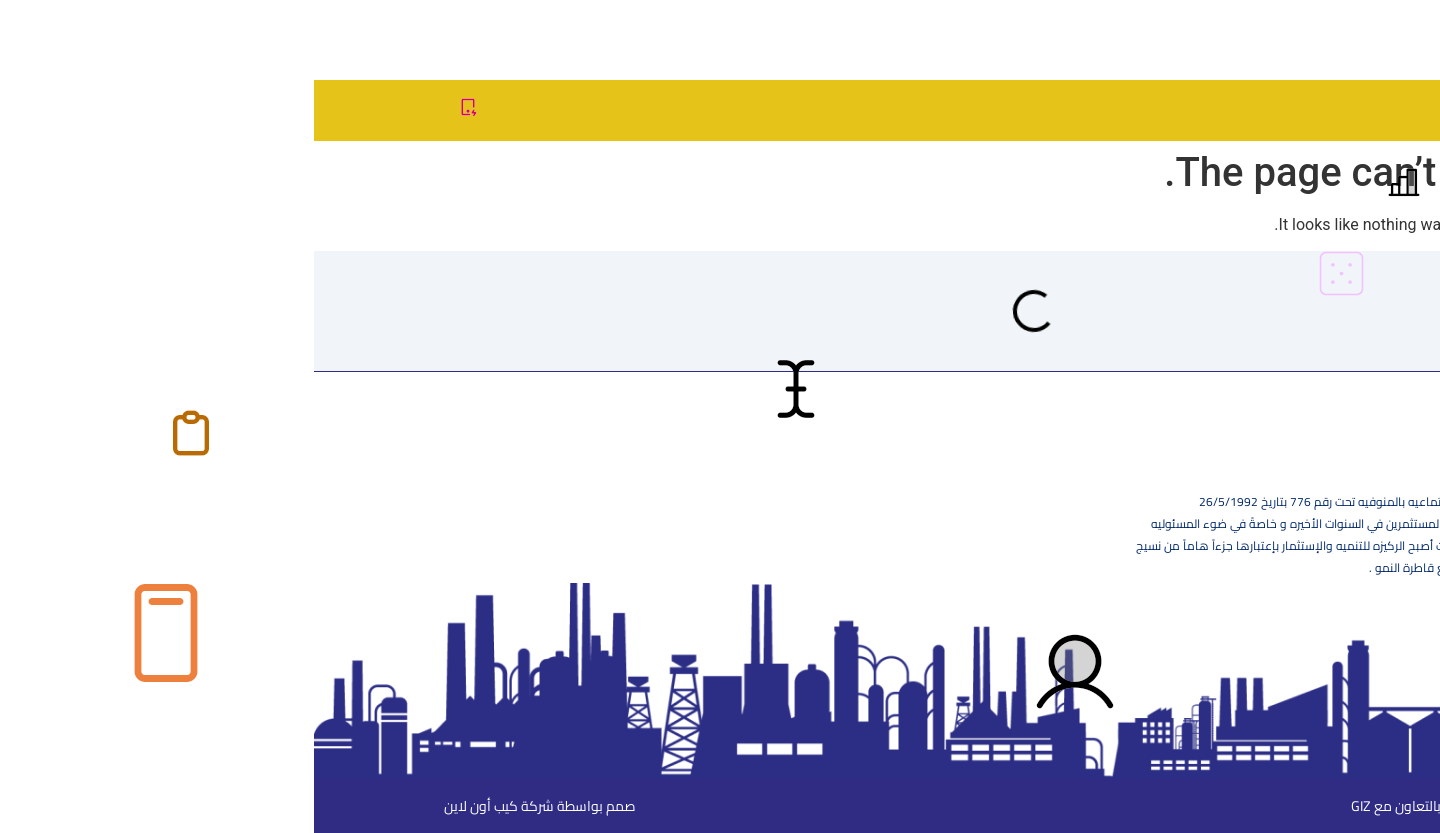 This screenshot has width=1440, height=833. I want to click on randomize or shuffle content, so click(1341, 273).